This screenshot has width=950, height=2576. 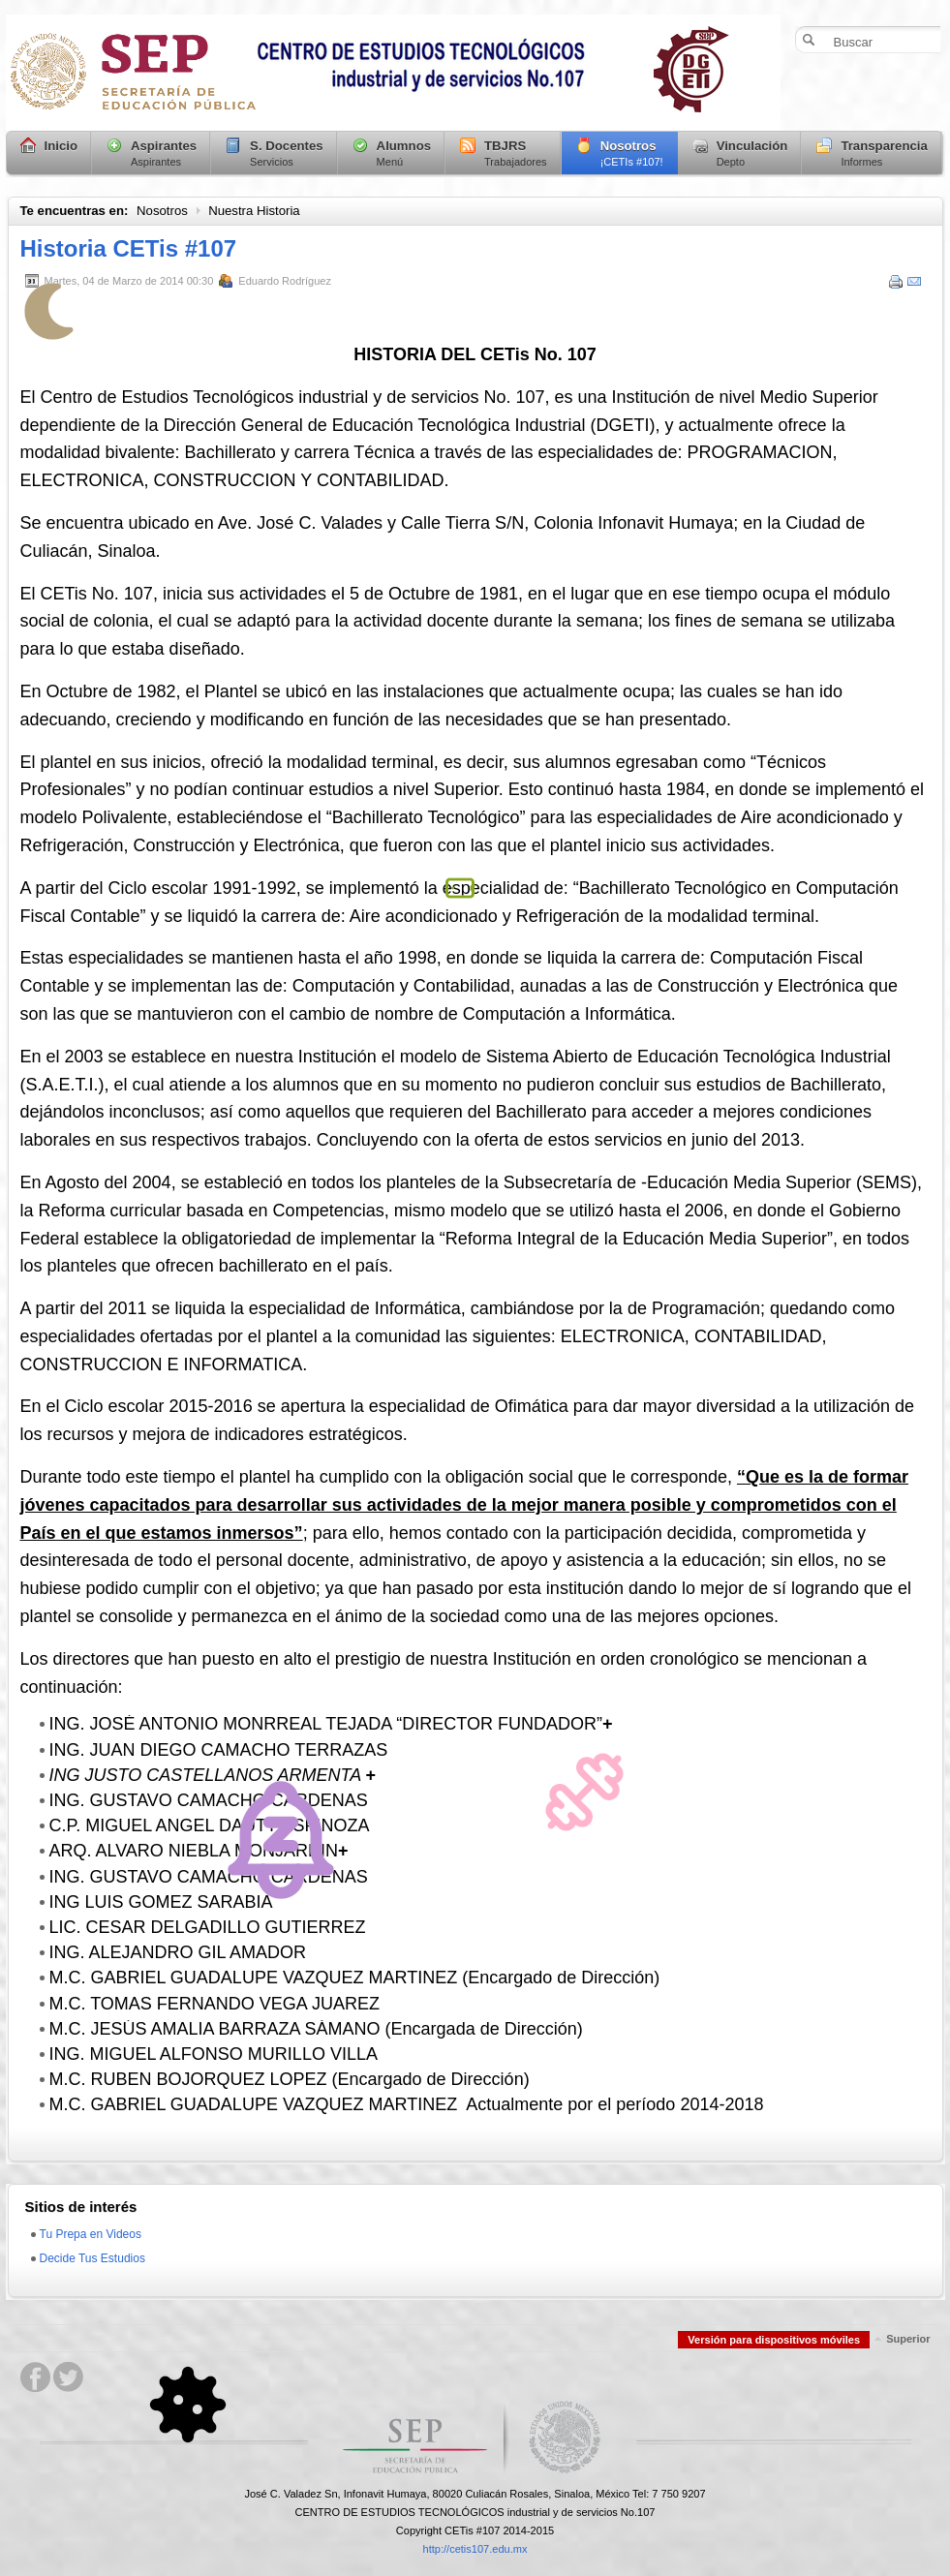 What do you see at coordinates (52, 311) in the screenshot?
I see `toggle dark mode` at bounding box center [52, 311].